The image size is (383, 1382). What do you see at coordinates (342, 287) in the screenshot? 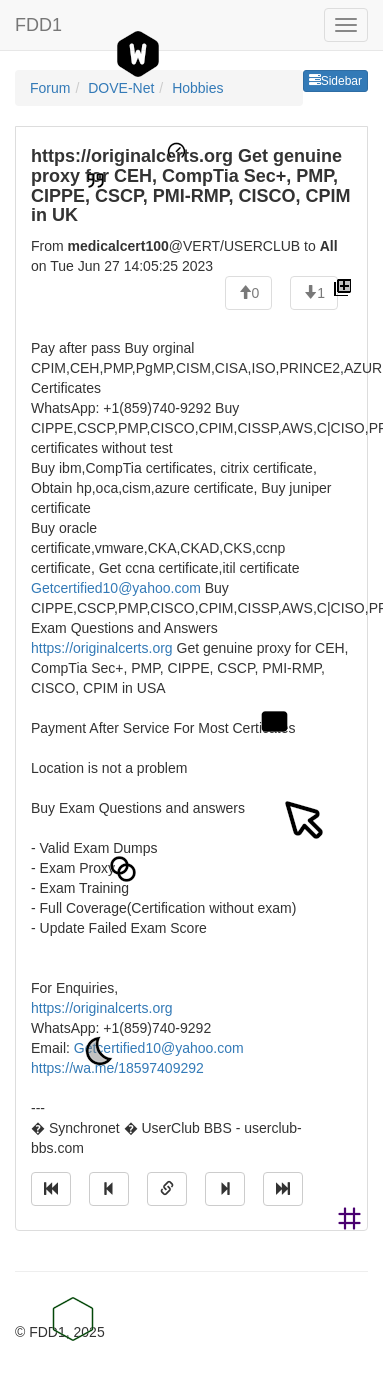
I see `add item to queue or playlist` at bounding box center [342, 287].